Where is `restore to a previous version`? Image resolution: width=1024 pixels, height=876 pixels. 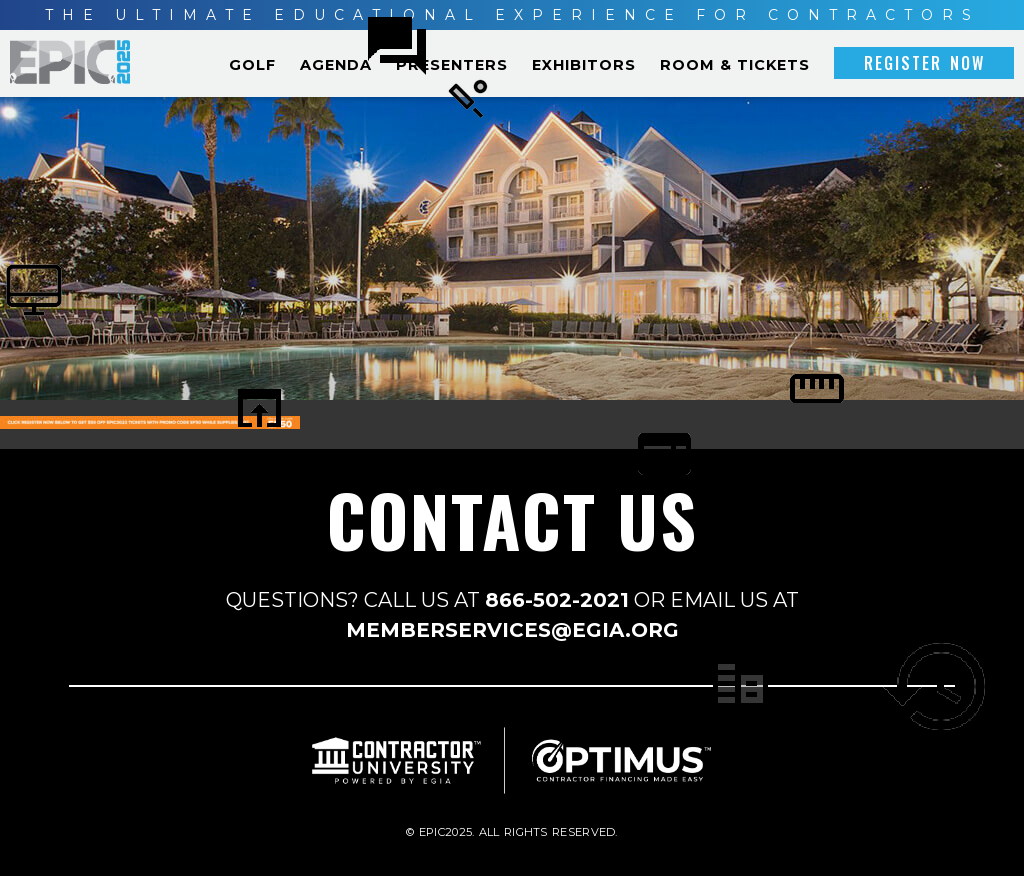 restore to a previous version is located at coordinates (936, 686).